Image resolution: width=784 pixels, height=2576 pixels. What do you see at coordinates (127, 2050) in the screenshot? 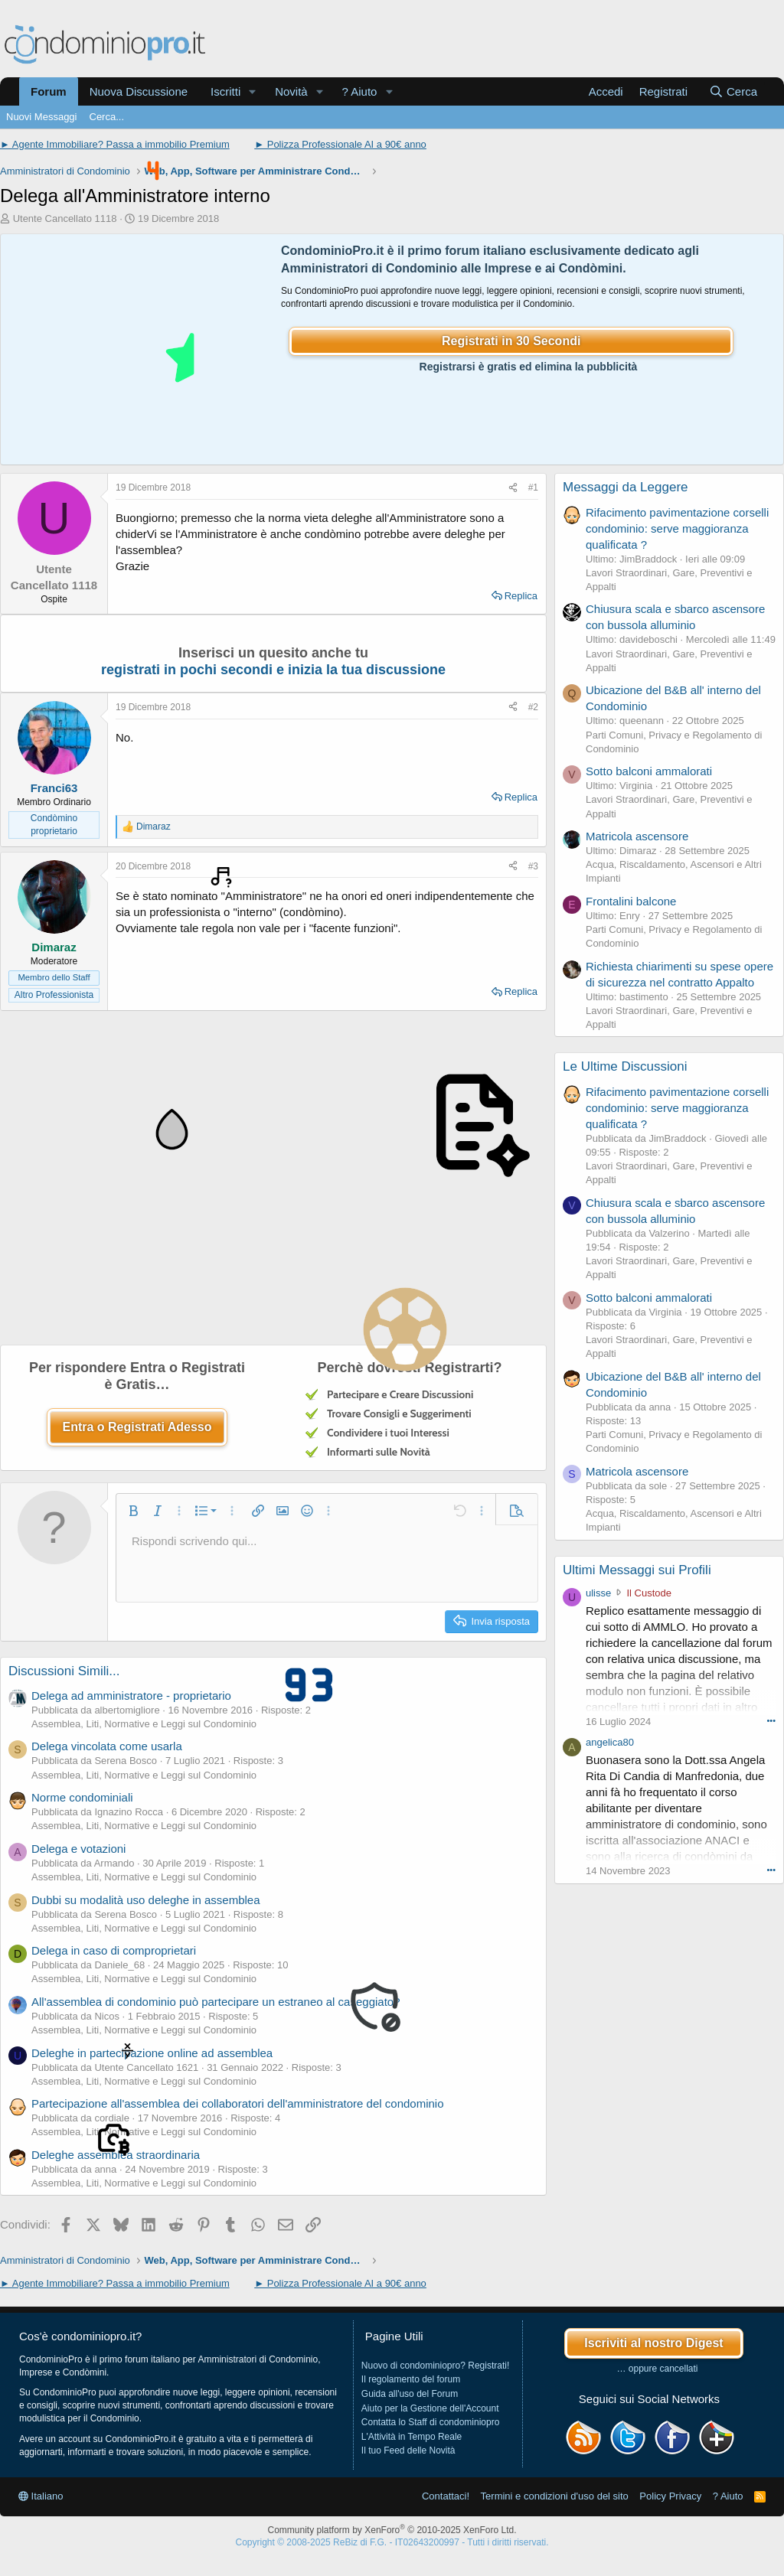
I see `perform division calculation` at bounding box center [127, 2050].